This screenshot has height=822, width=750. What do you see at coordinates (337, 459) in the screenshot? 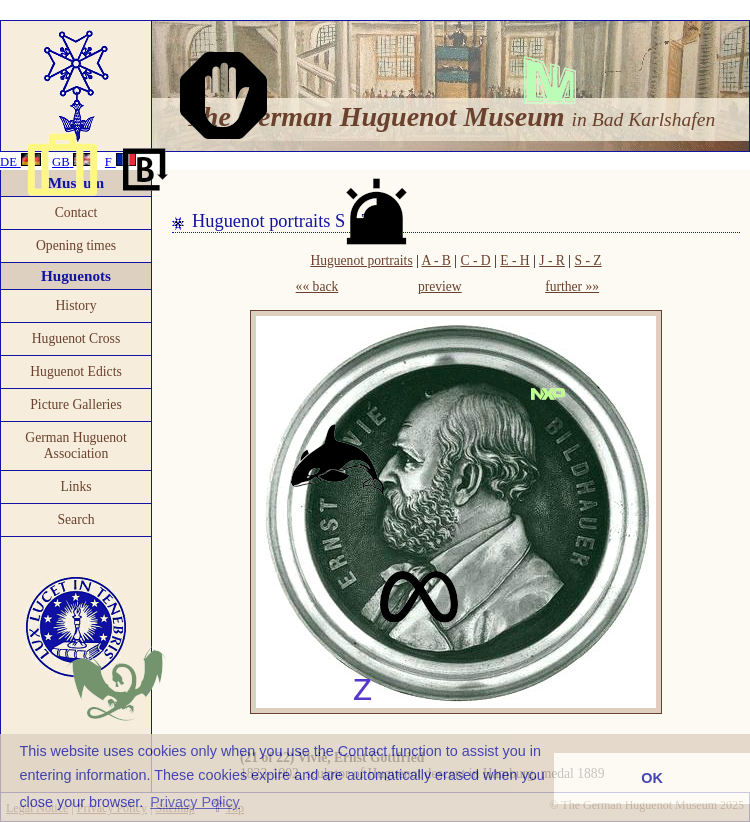
I see `apache hbase database platform logo` at bounding box center [337, 459].